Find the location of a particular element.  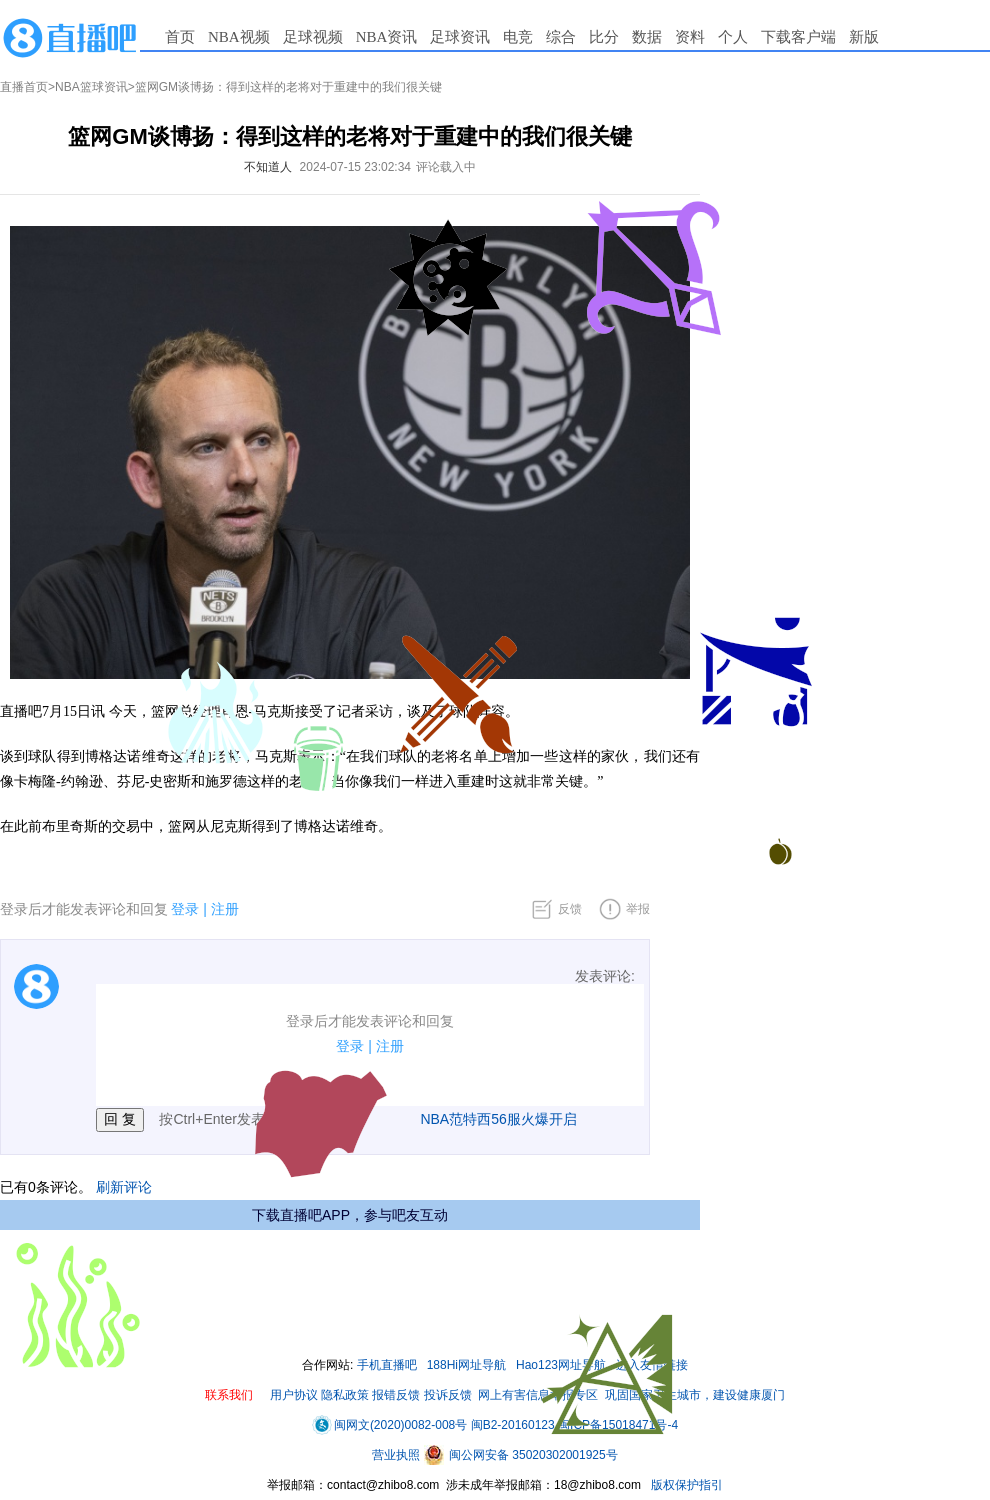

represents solar or star-based abilities in a game is located at coordinates (447, 277).